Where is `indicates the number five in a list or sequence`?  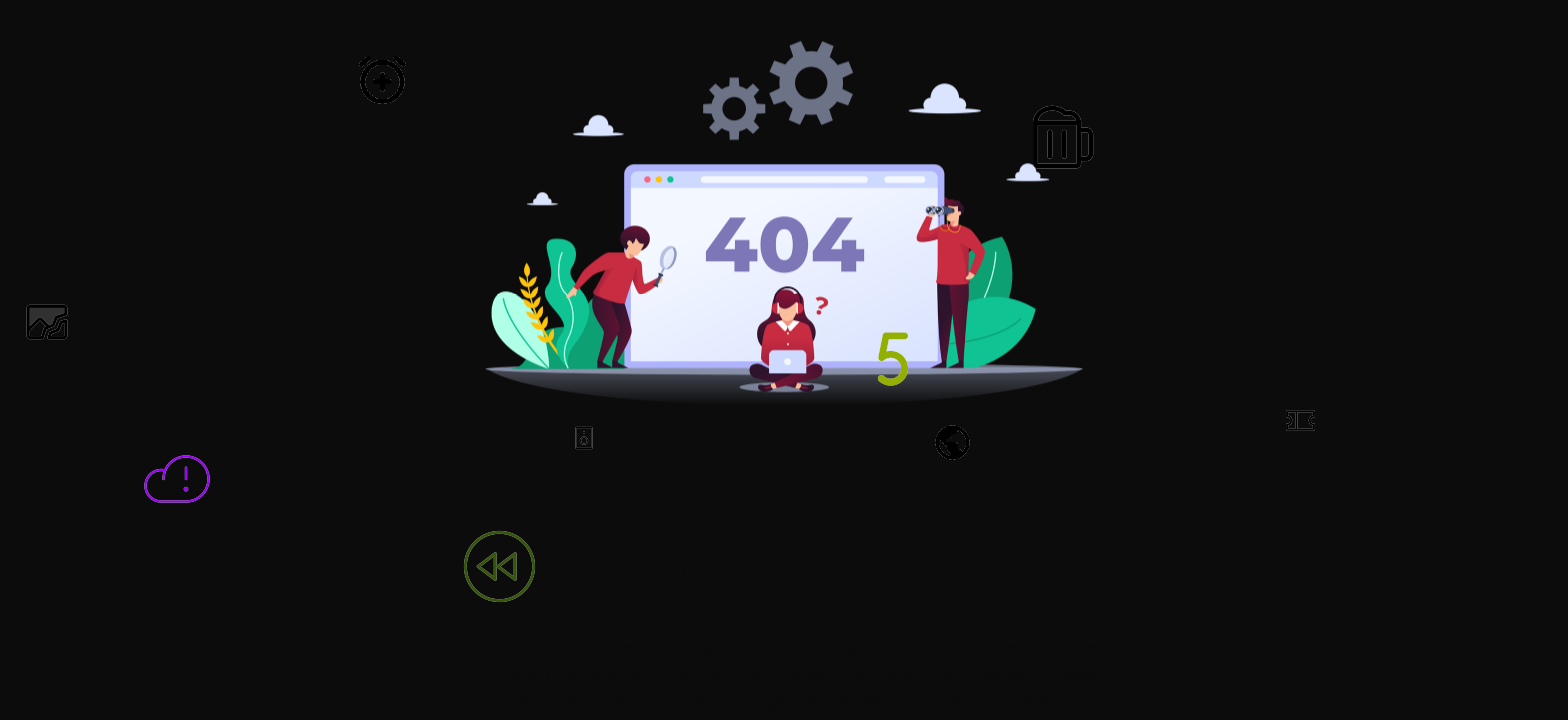 indicates the number five in a list or sequence is located at coordinates (893, 359).